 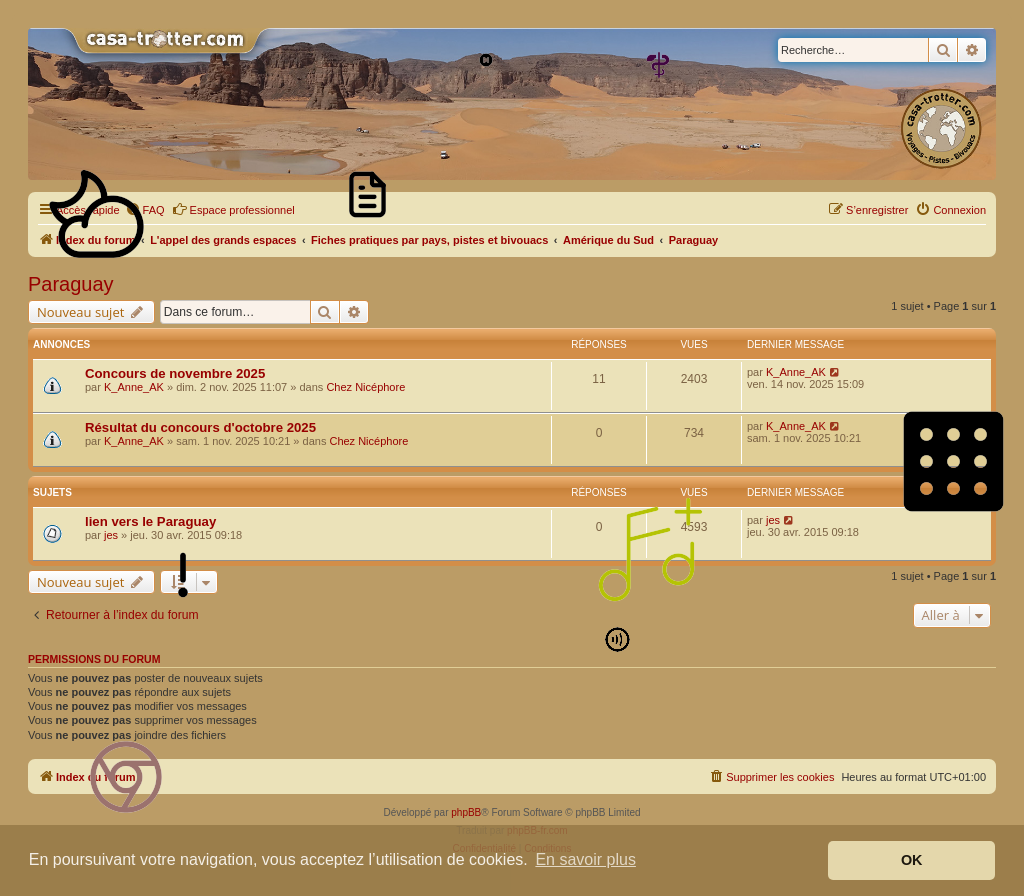 What do you see at coordinates (617, 639) in the screenshot?
I see `tap to pay with contactless payment` at bounding box center [617, 639].